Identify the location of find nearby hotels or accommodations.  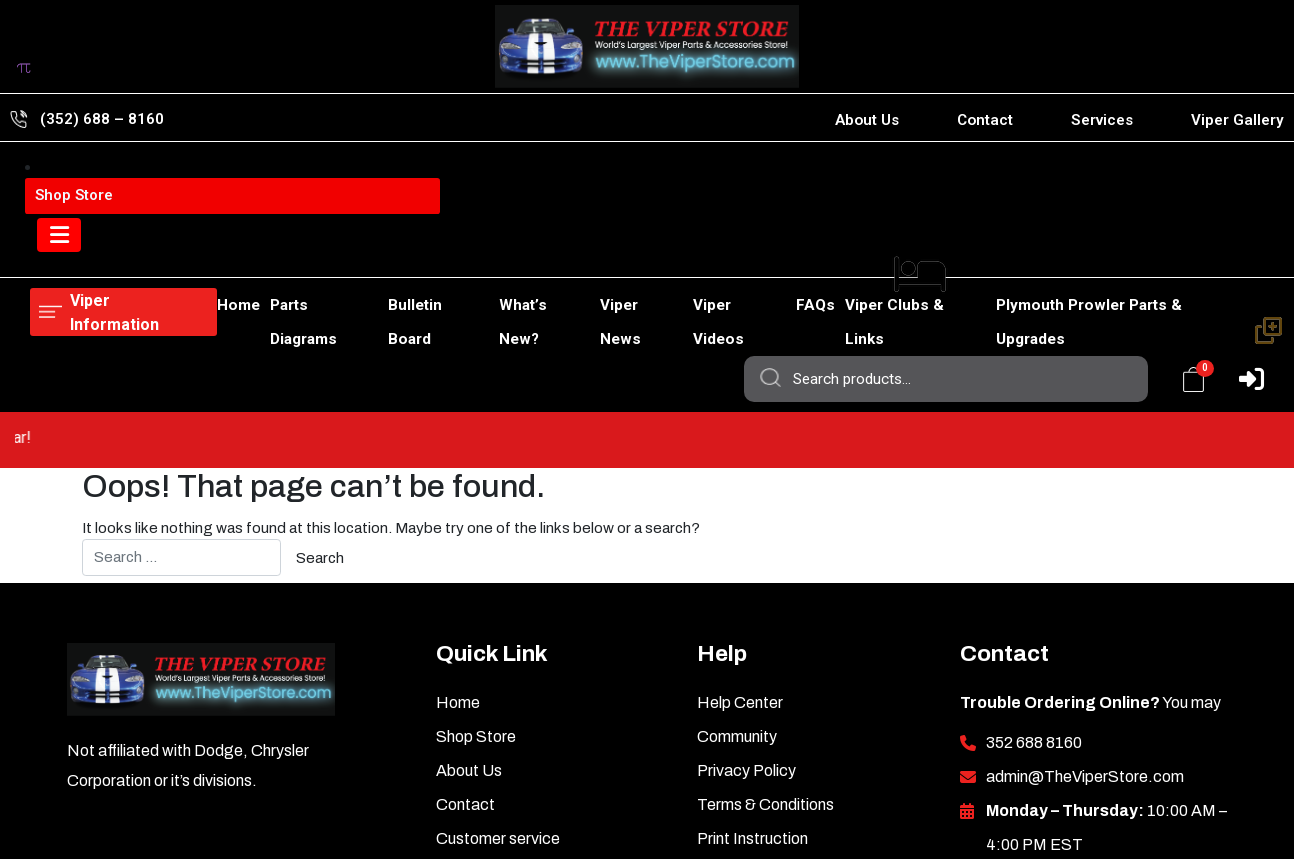
(920, 273).